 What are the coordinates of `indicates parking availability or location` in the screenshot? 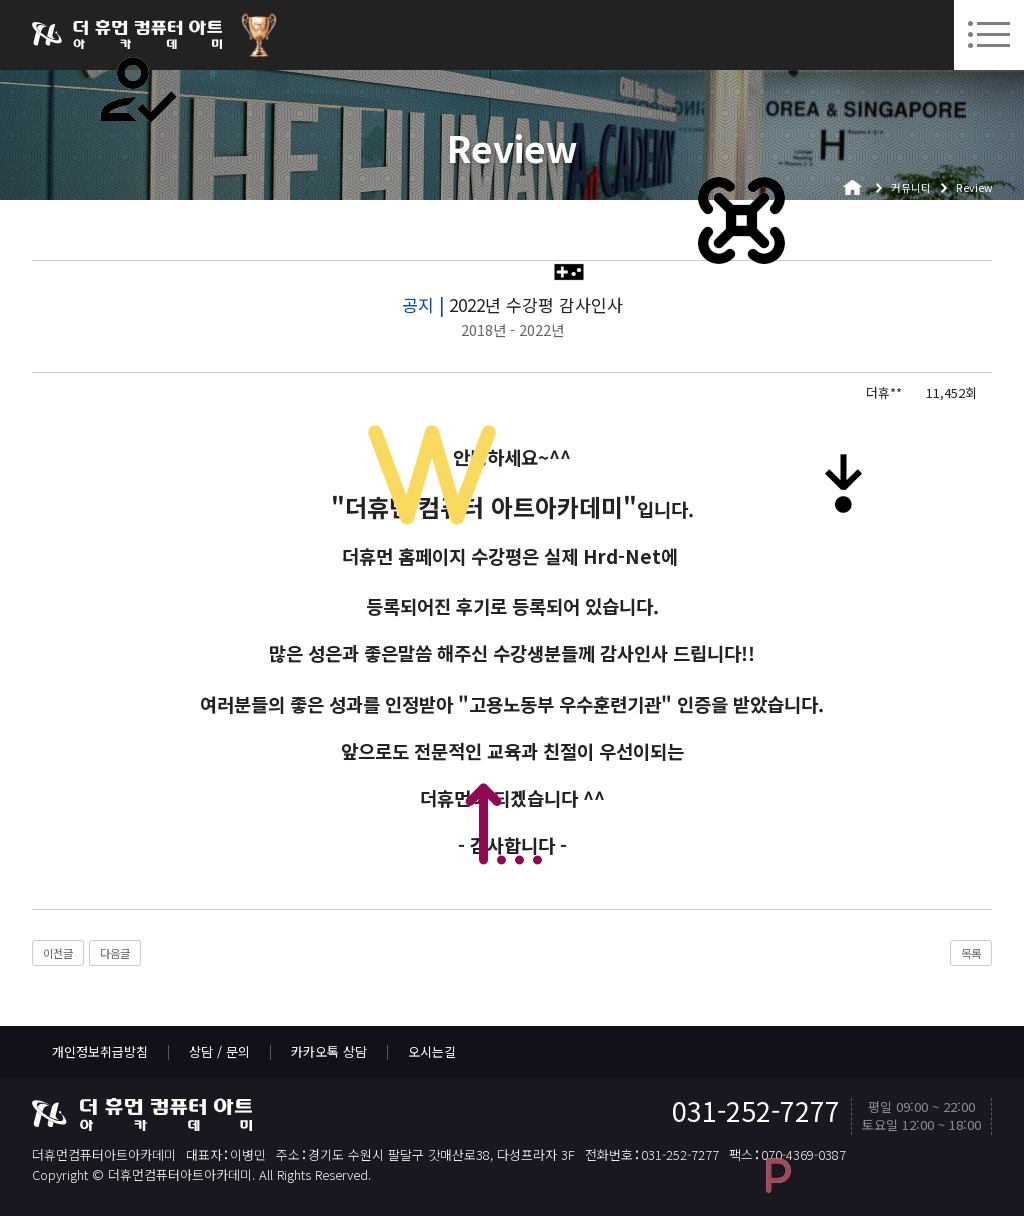 It's located at (778, 1175).